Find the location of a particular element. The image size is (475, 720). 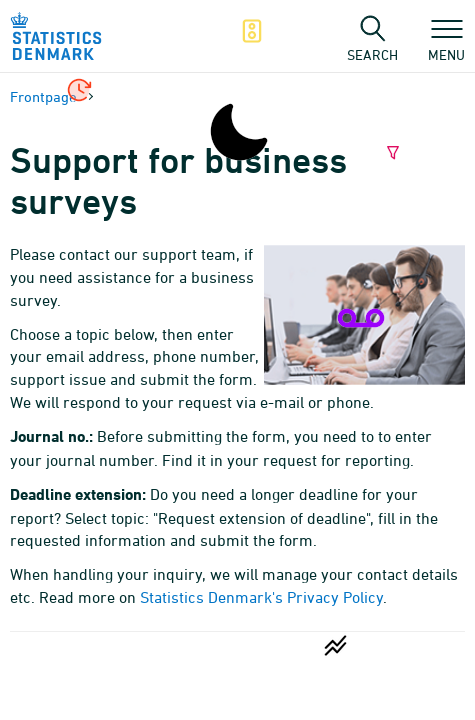

switch to dark mode is located at coordinates (239, 132).